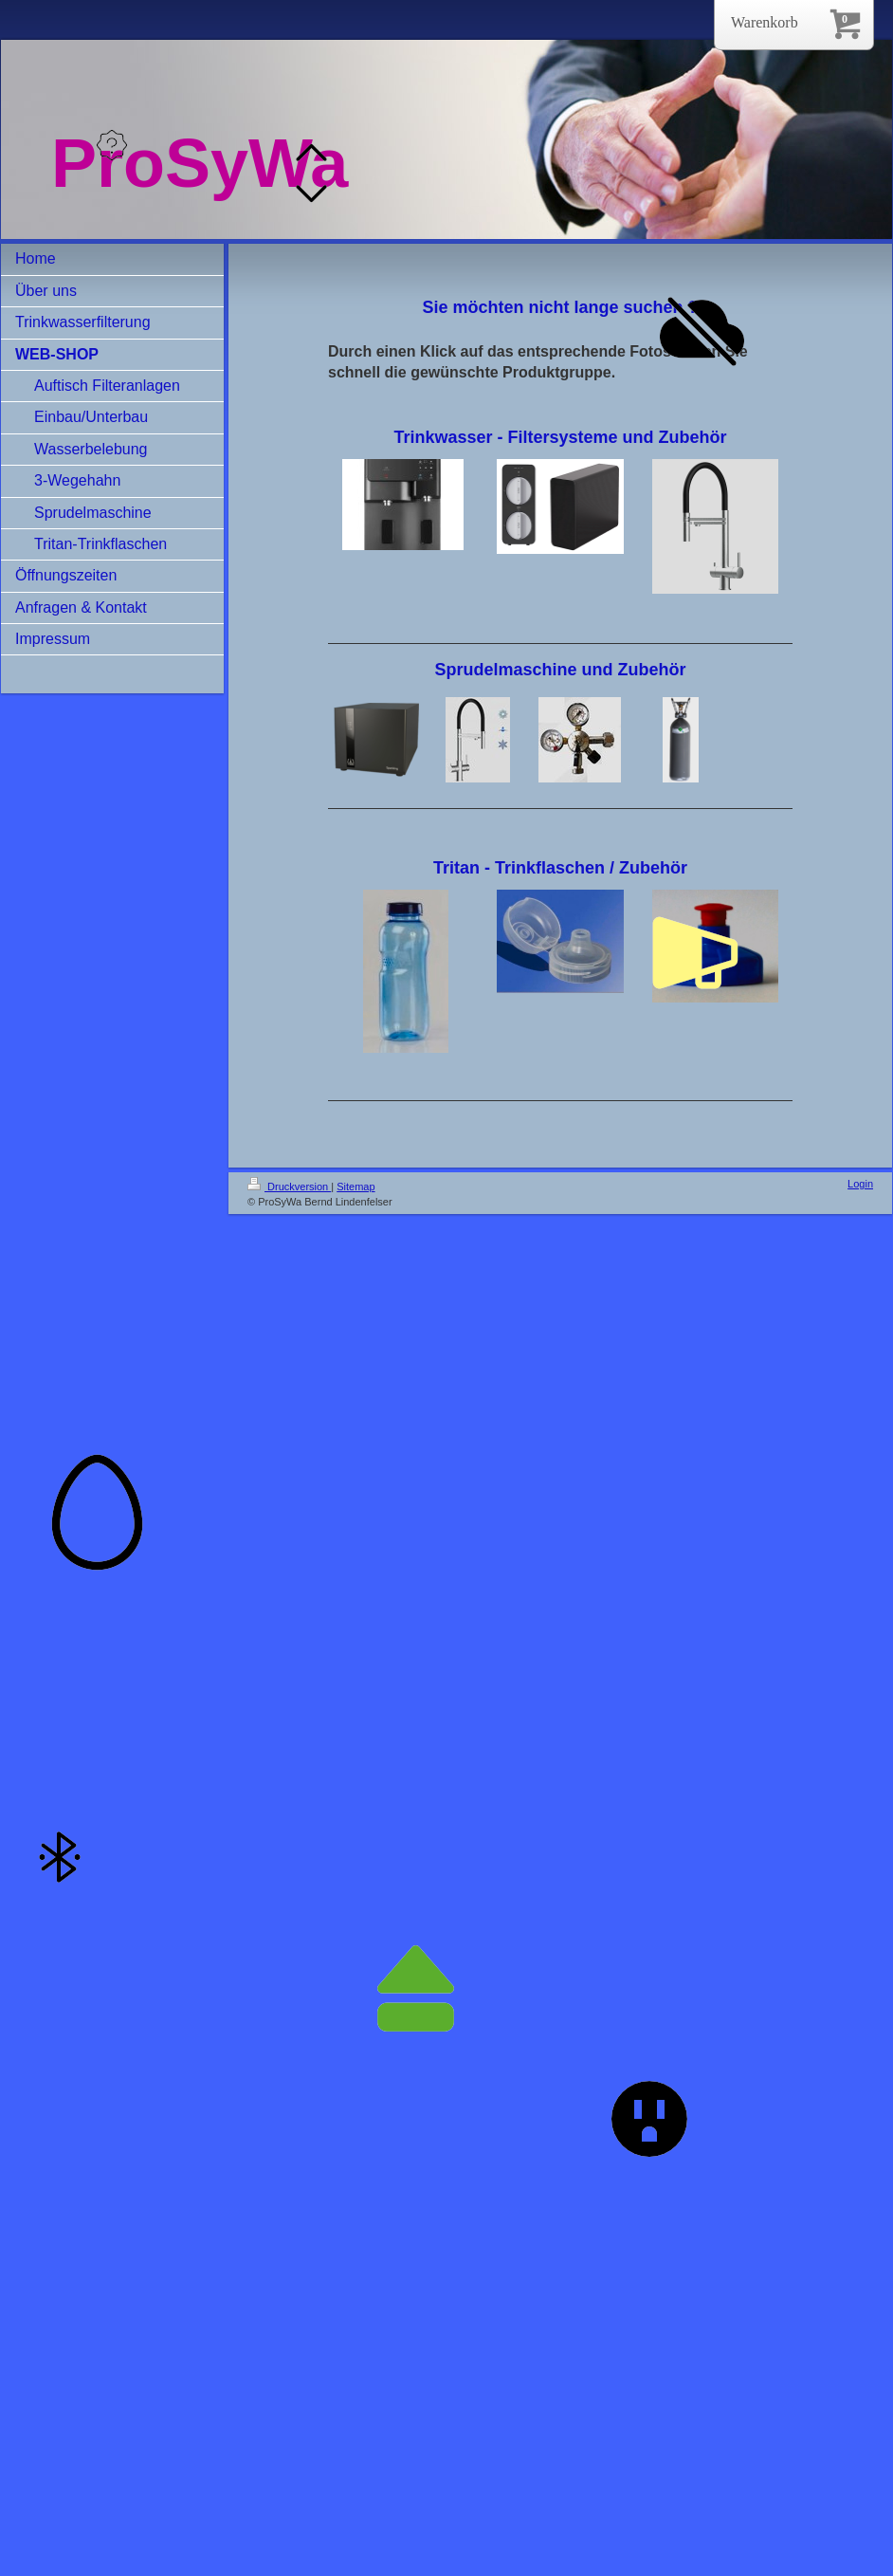 The height and width of the screenshot is (2576, 893). What do you see at coordinates (649, 2119) in the screenshot?
I see `indicates power outlet or charging station nearby` at bounding box center [649, 2119].